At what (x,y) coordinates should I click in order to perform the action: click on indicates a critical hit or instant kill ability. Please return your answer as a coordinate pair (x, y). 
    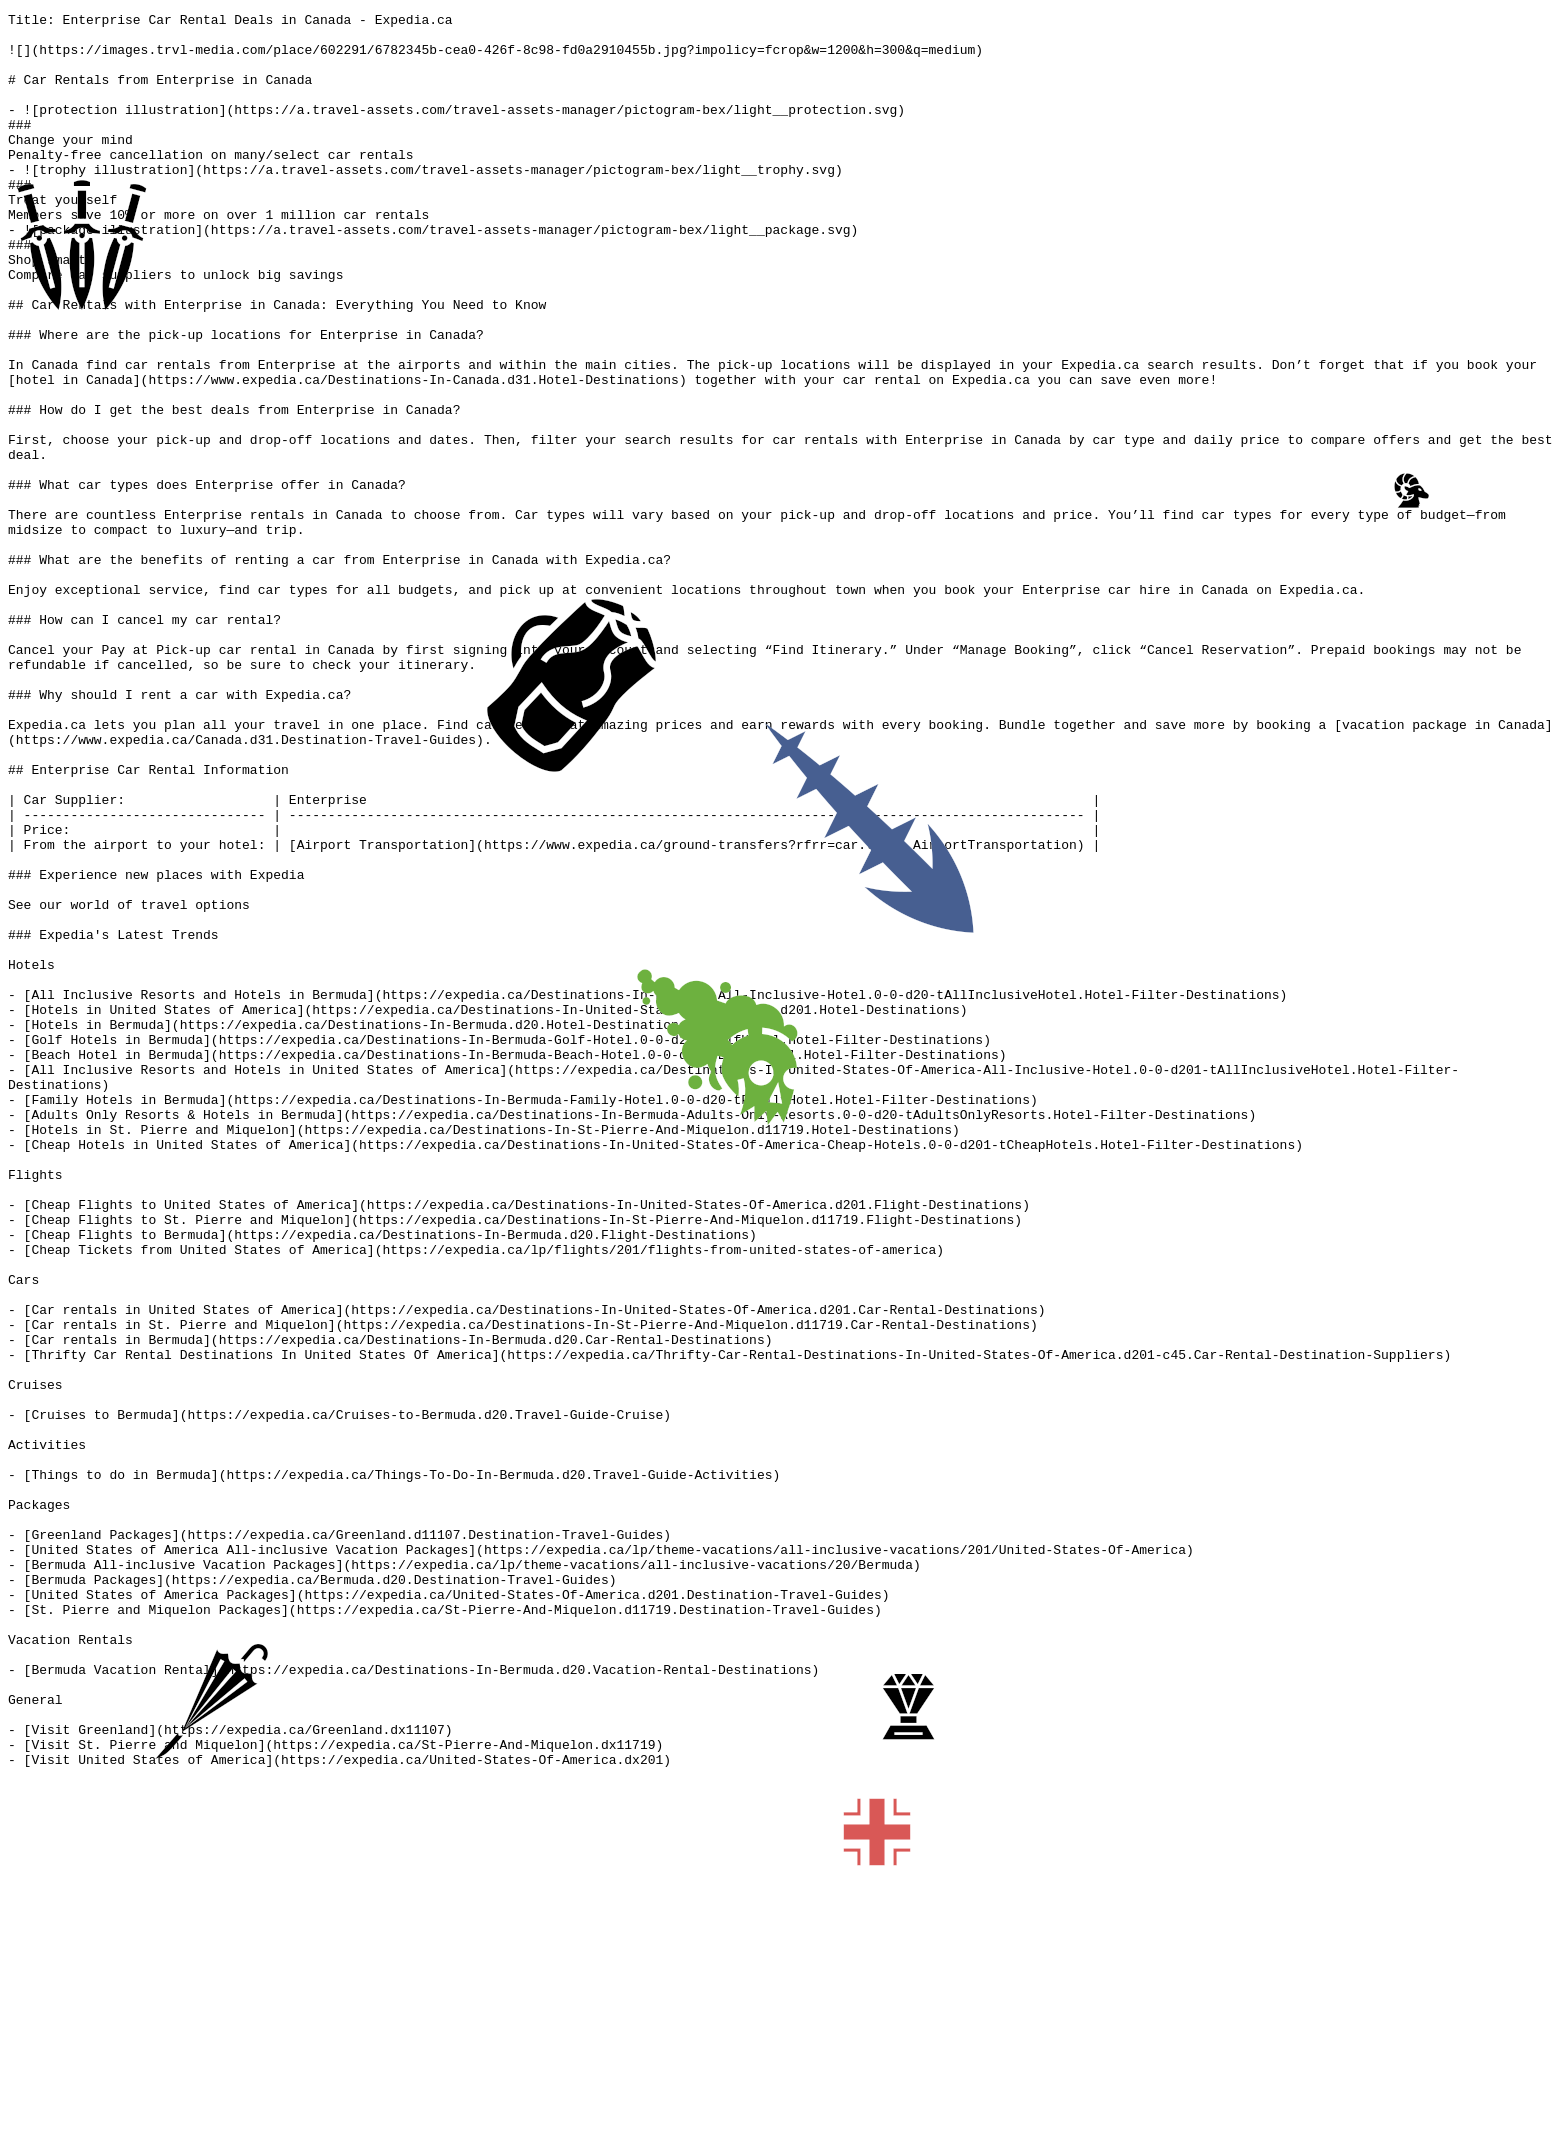
    Looking at the image, I should click on (718, 1049).